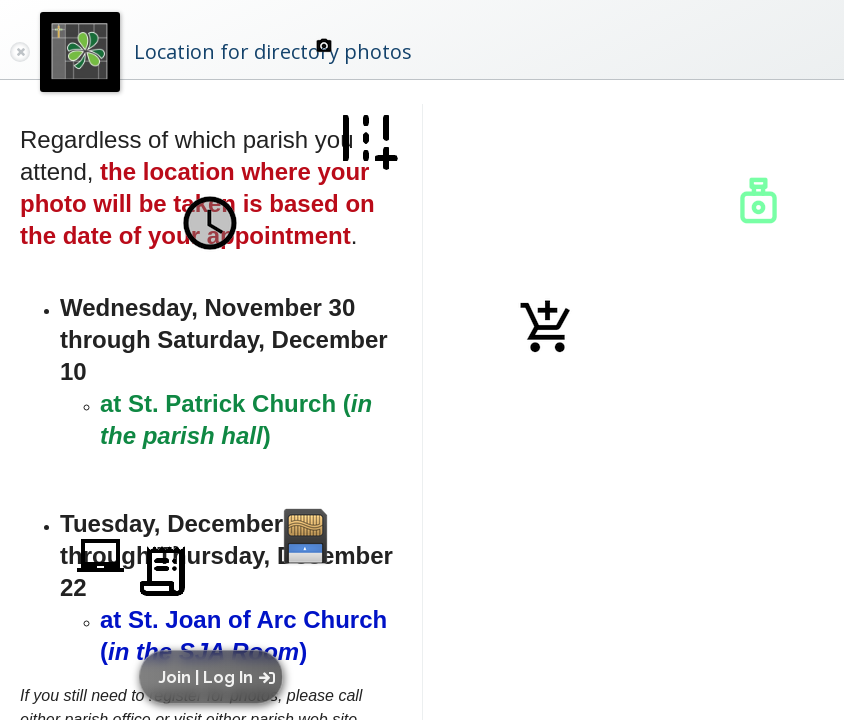 This screenshot has width=844, height=720. I want to click on browse perfume or fragrance products, so click(758, 200).